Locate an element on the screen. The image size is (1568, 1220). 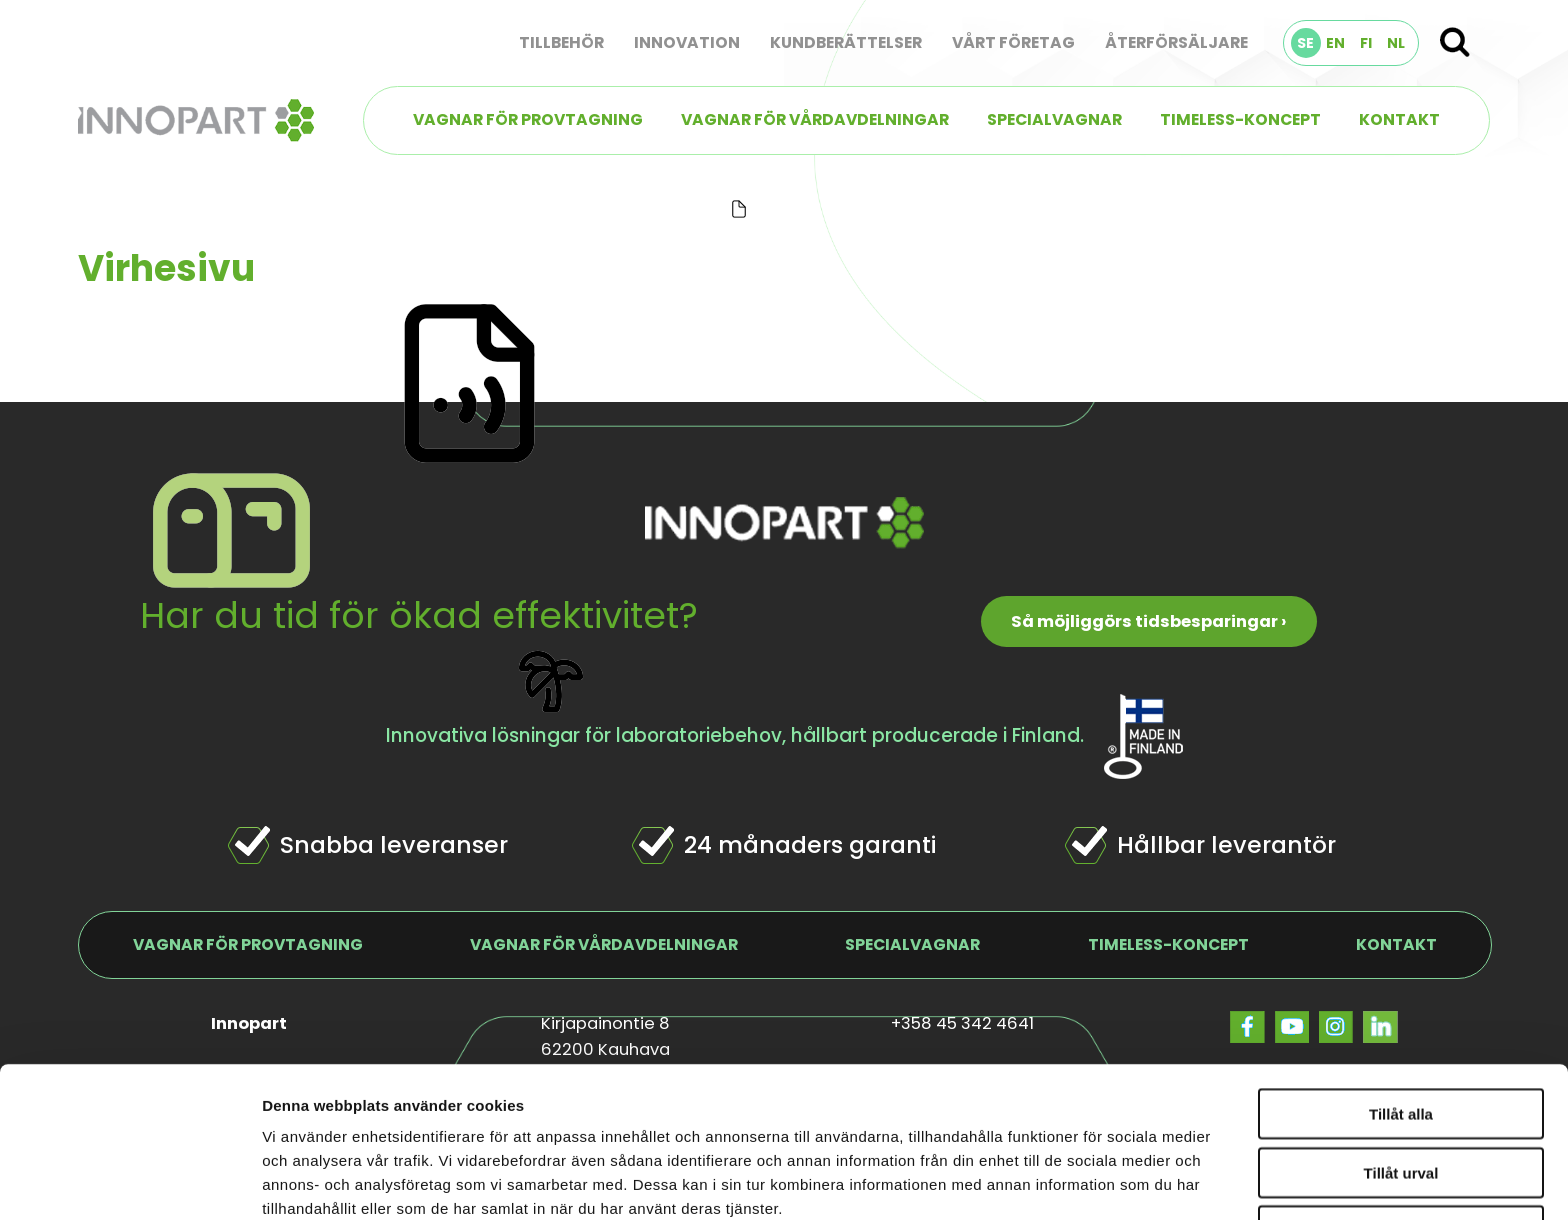
open audio file is located at coordinates (469, 383).